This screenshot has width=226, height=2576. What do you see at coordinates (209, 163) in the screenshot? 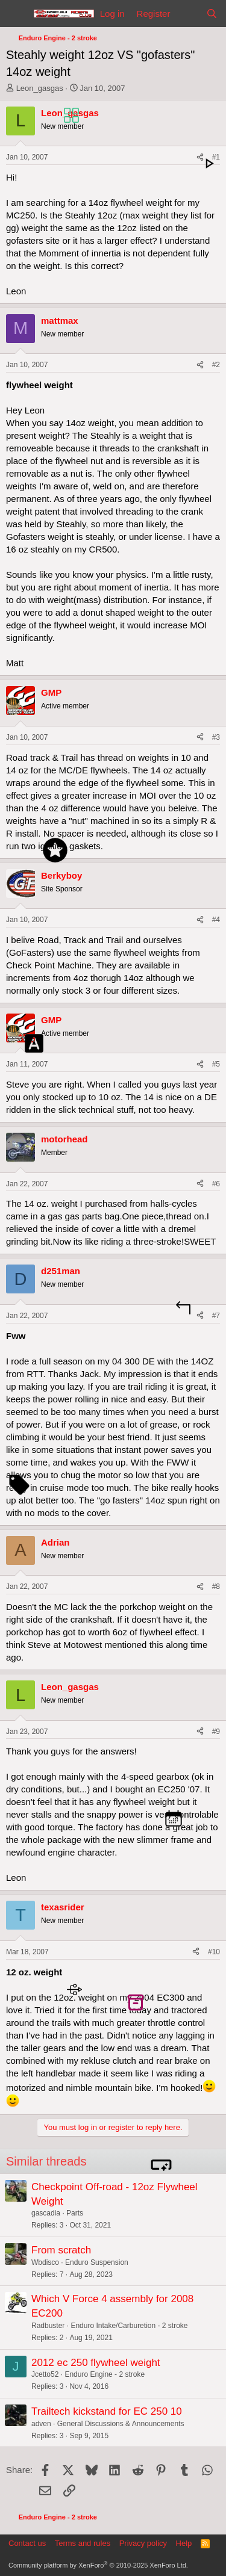
I see `play media content` at bounding box center [209, 163].